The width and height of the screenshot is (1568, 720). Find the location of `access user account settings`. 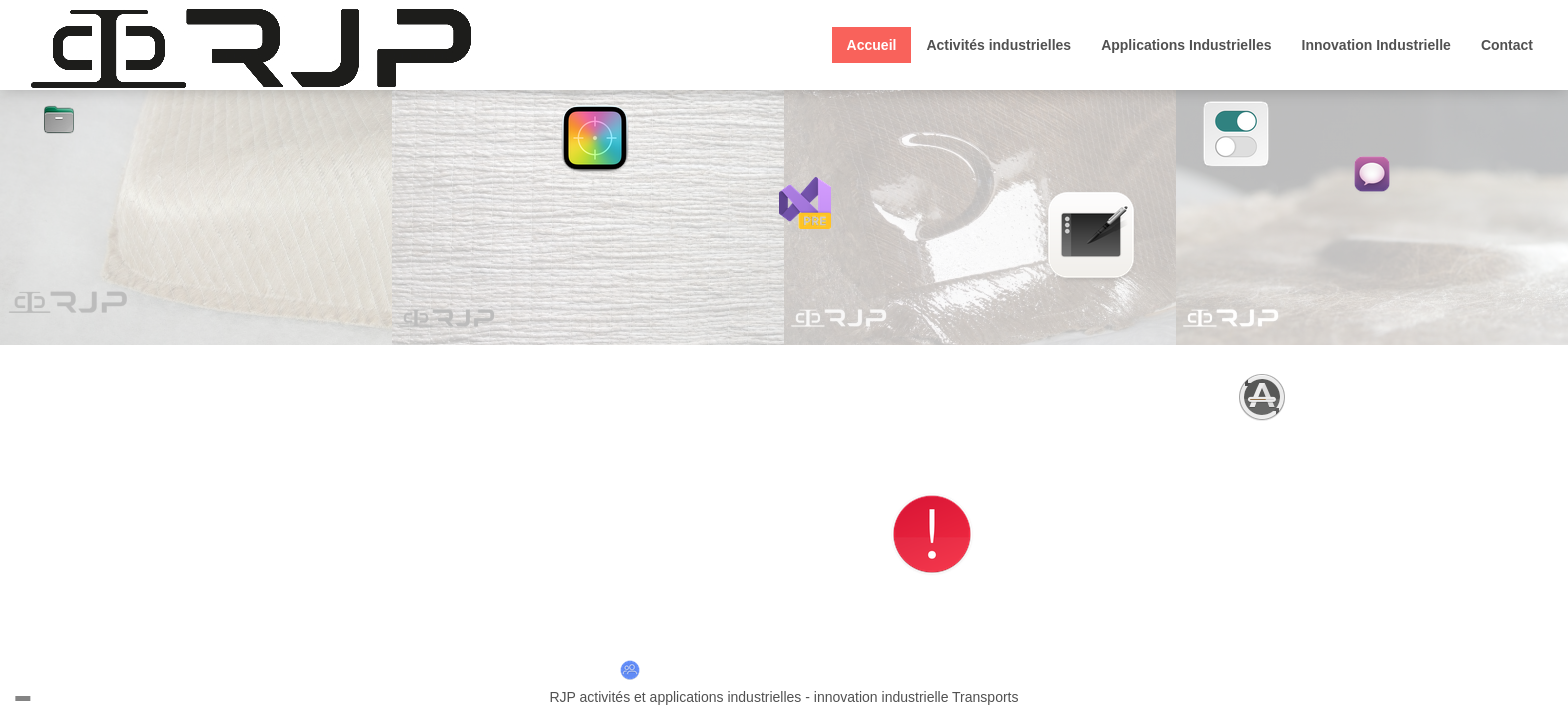

access user account settings is located at coordinates (630, 670).